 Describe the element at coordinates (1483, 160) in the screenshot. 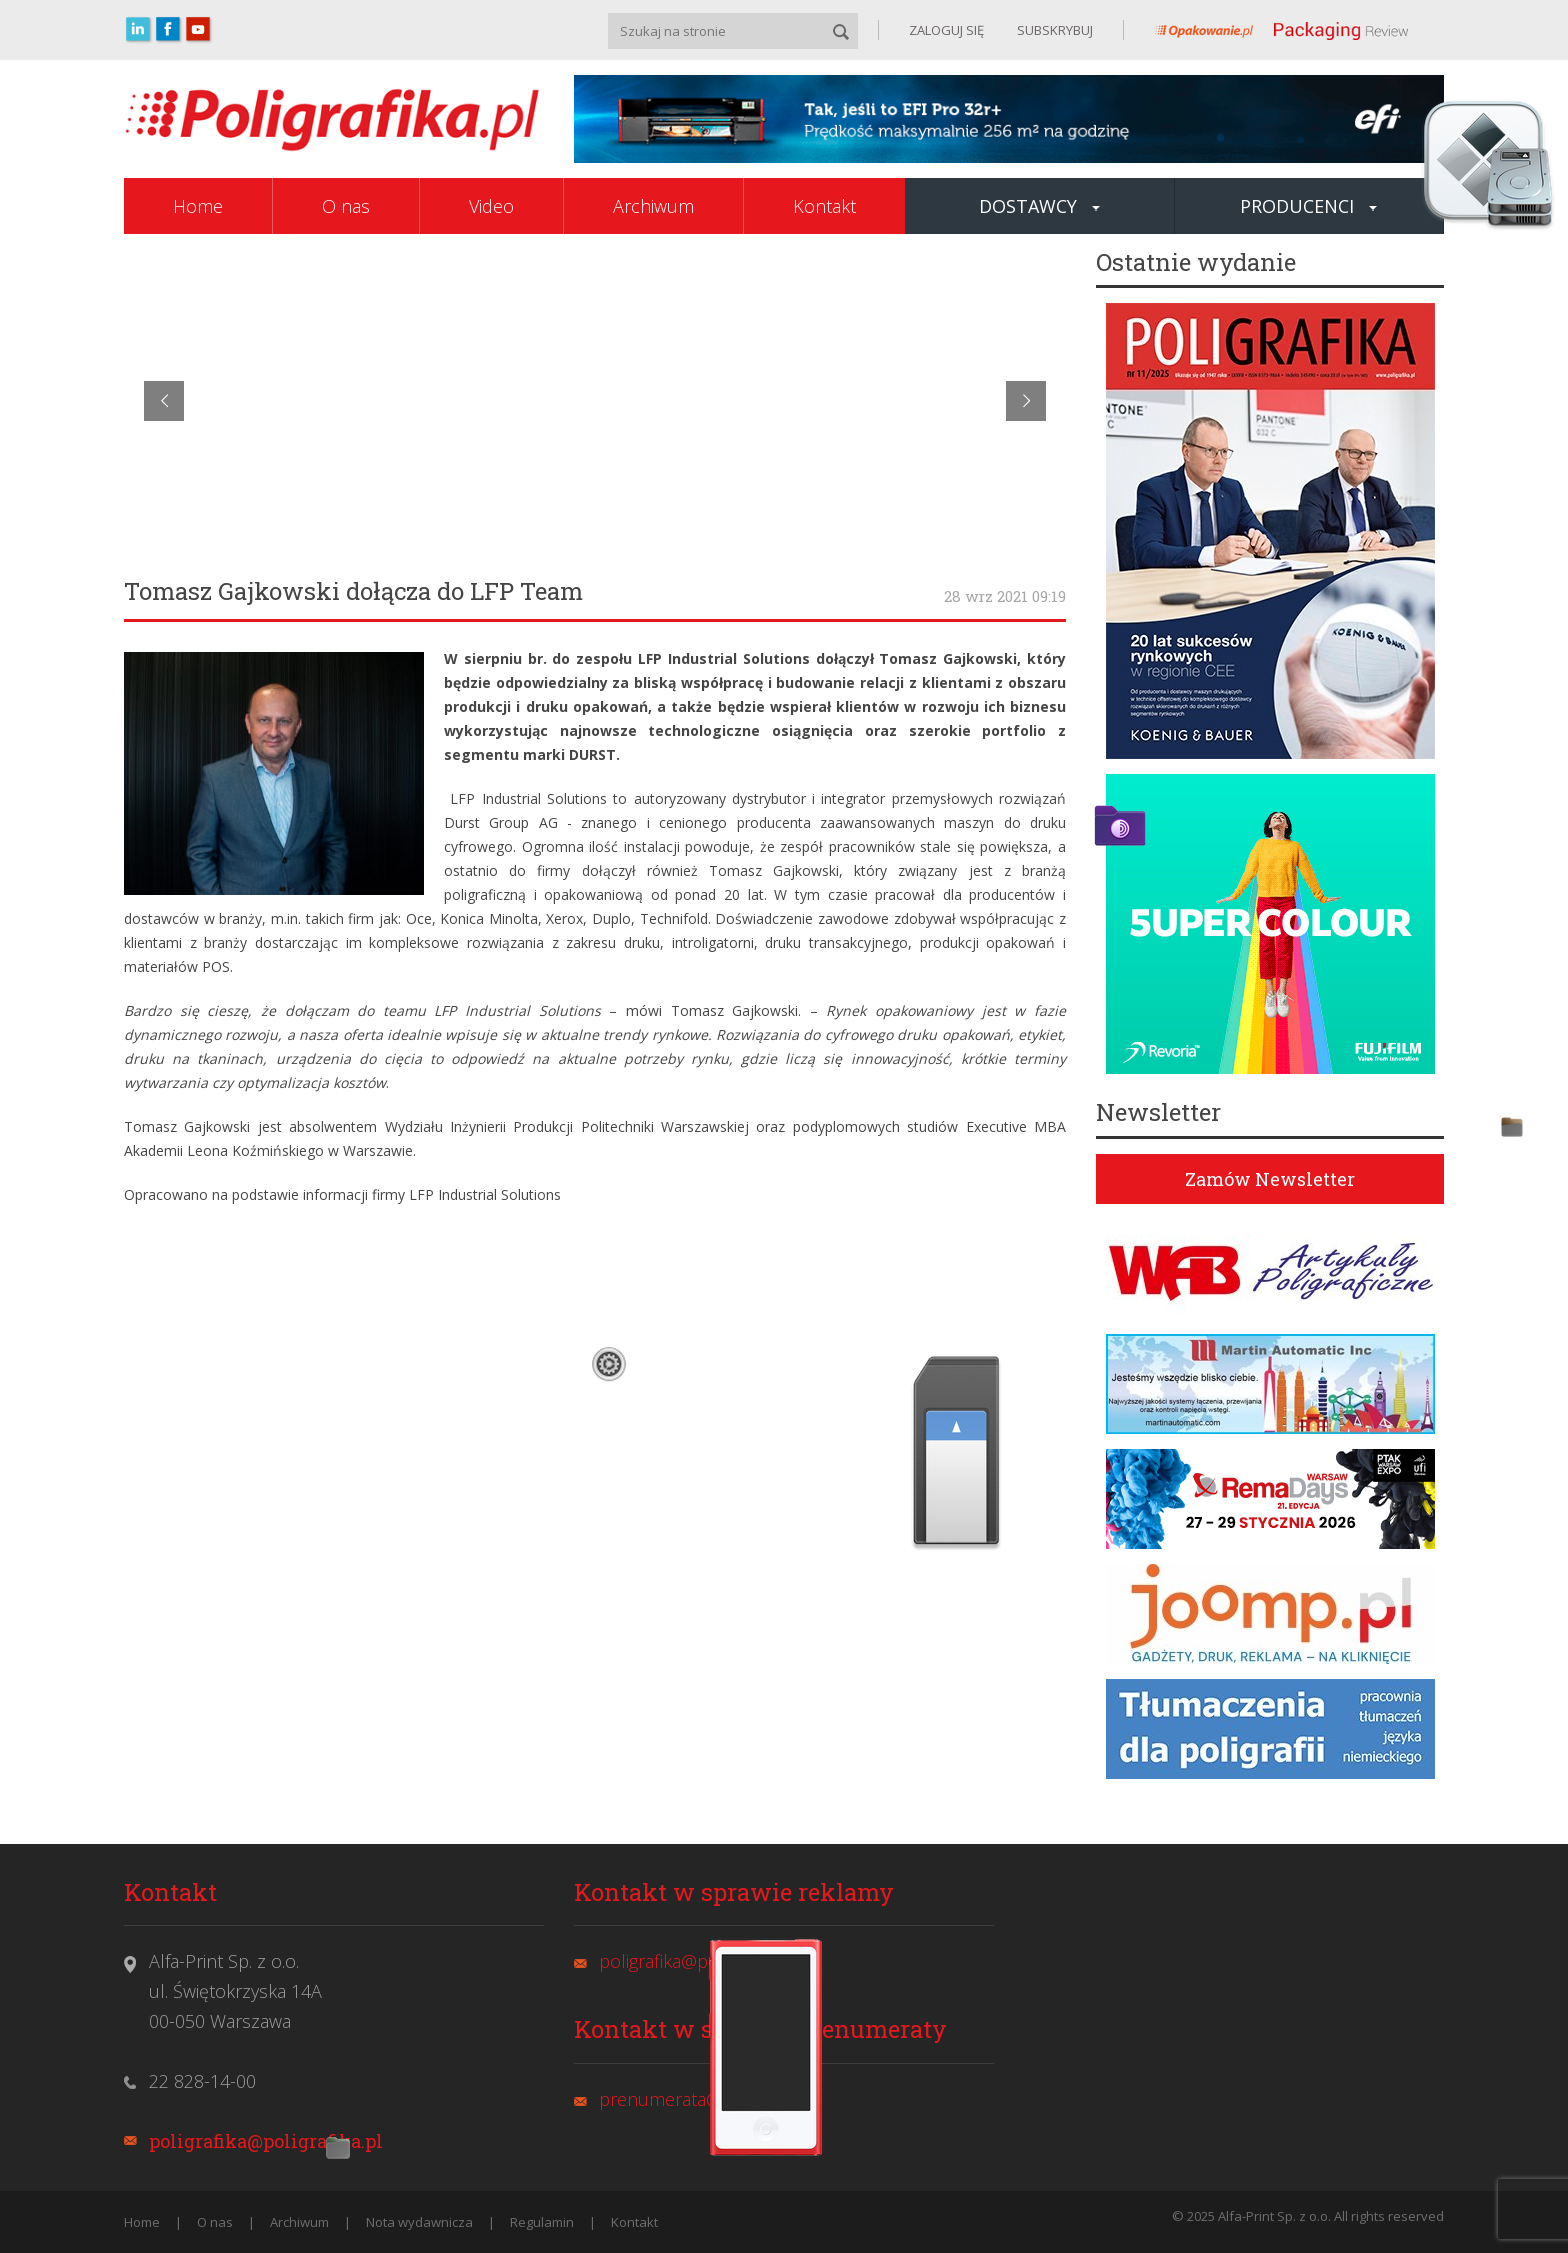

I see `launch boot camp assistant to install windows on your mac` at that location.